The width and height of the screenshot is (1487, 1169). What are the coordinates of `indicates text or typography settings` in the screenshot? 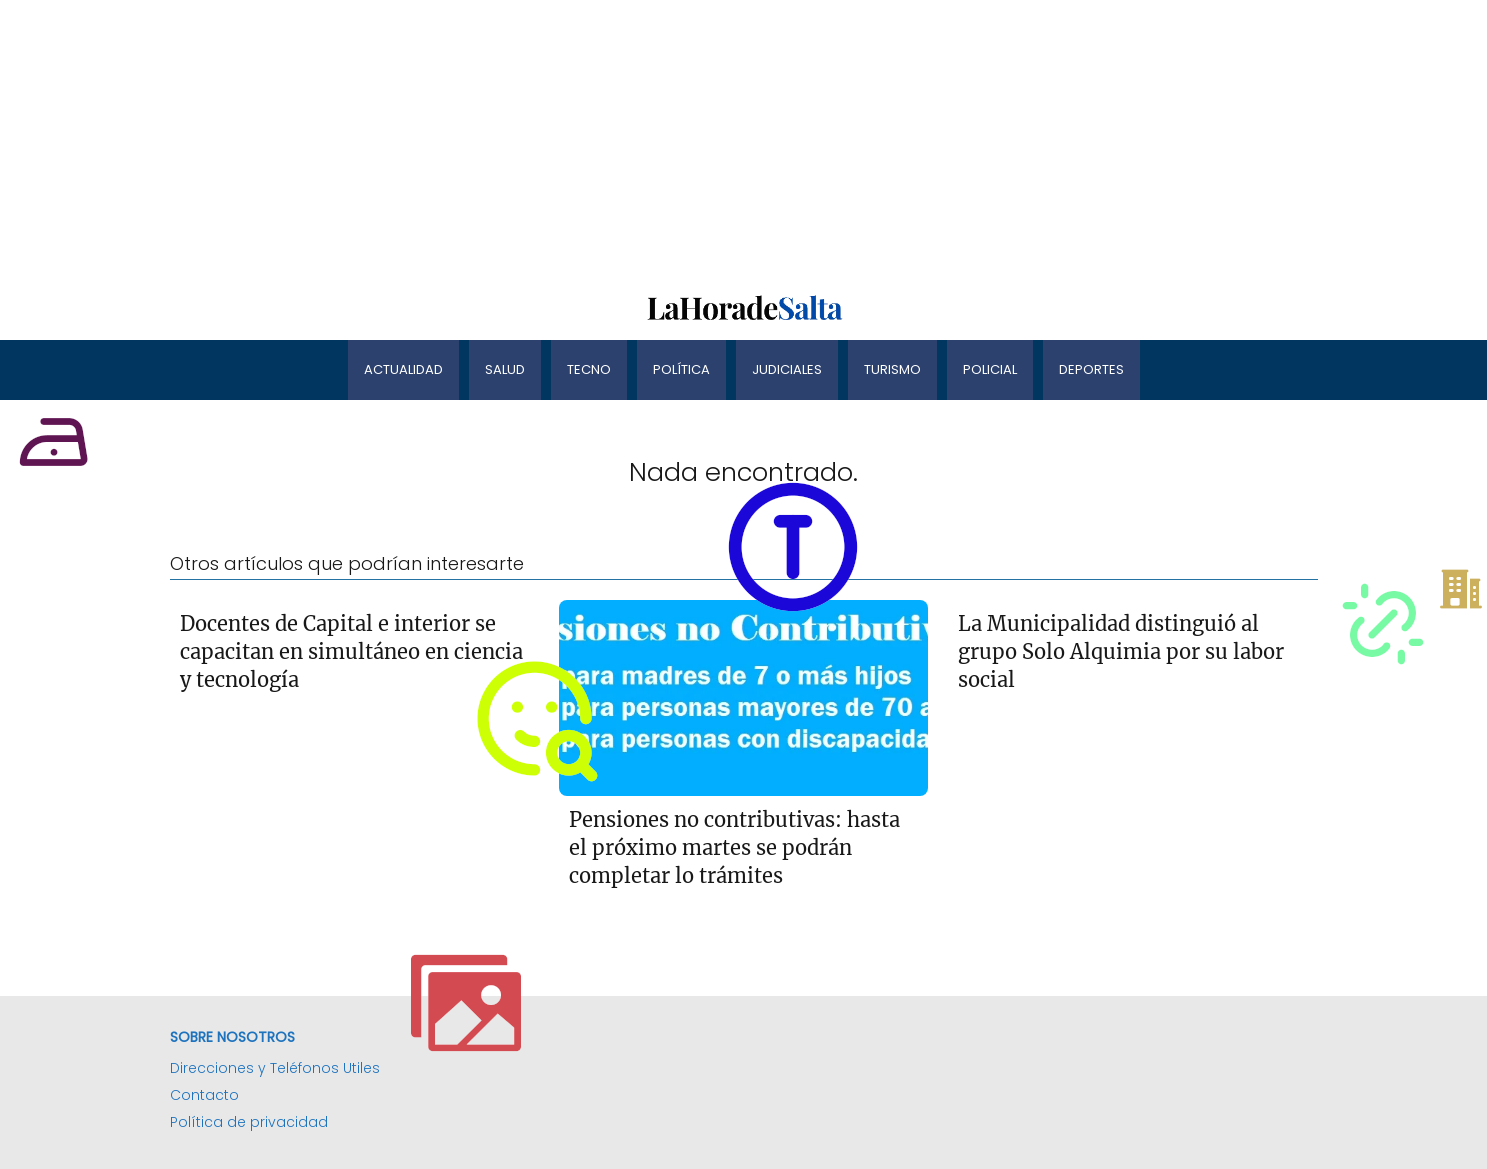 It's located at (793, 547).